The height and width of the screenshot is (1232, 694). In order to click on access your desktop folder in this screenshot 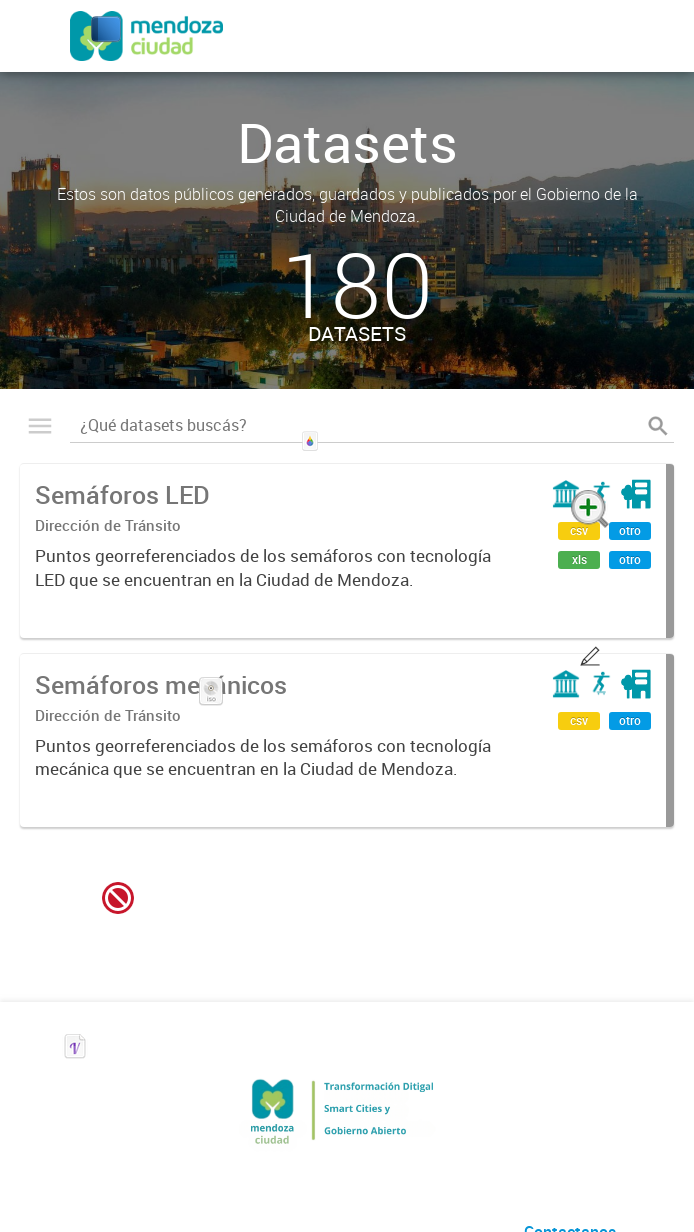, I will do `click(106, 28)`.